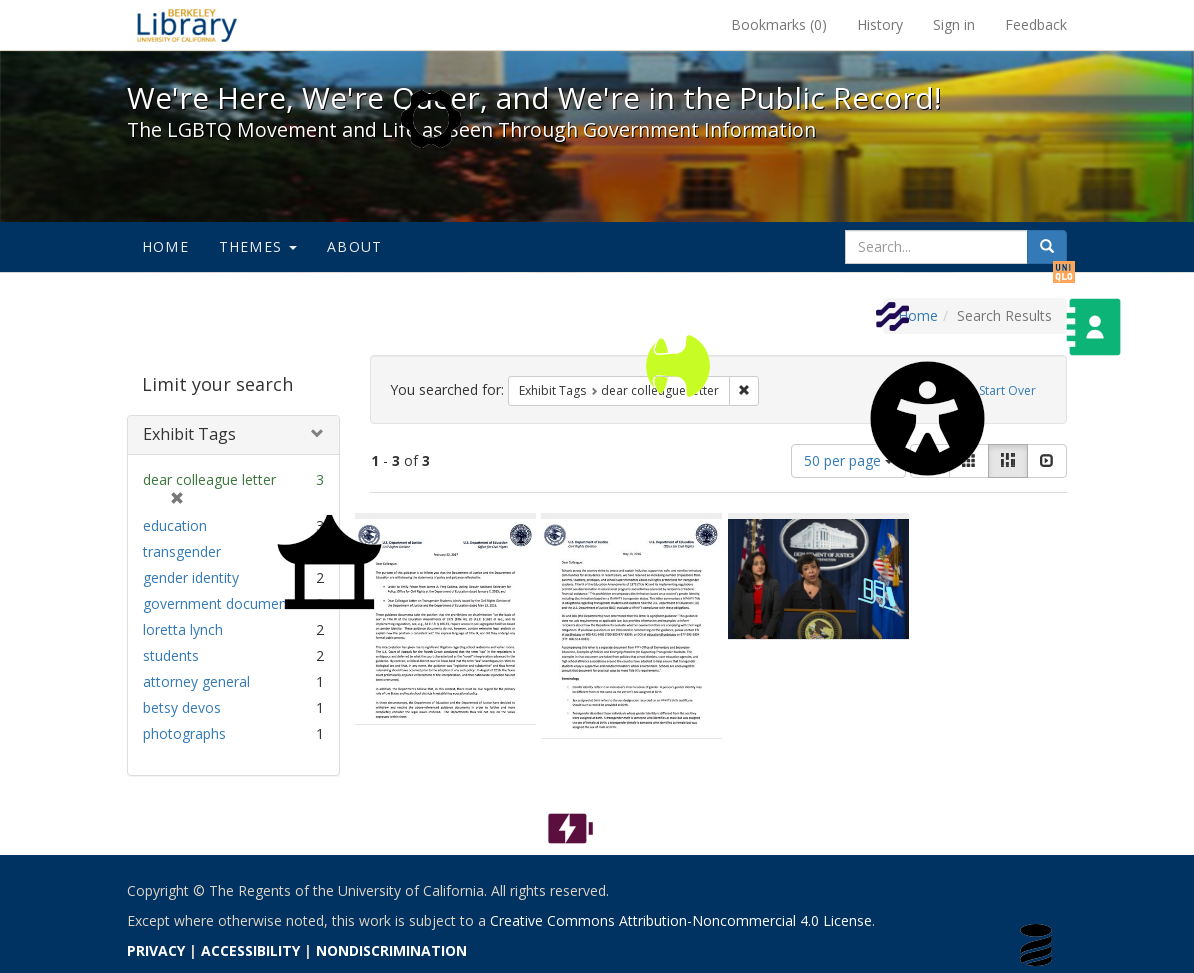 Image resolution: width=1194 pixels, height=973 pixels. What do you see at coordinates (878, 595) in the screenshot?
I see `open the Kenmei manga tracking app` at bounding box center [878, 595].